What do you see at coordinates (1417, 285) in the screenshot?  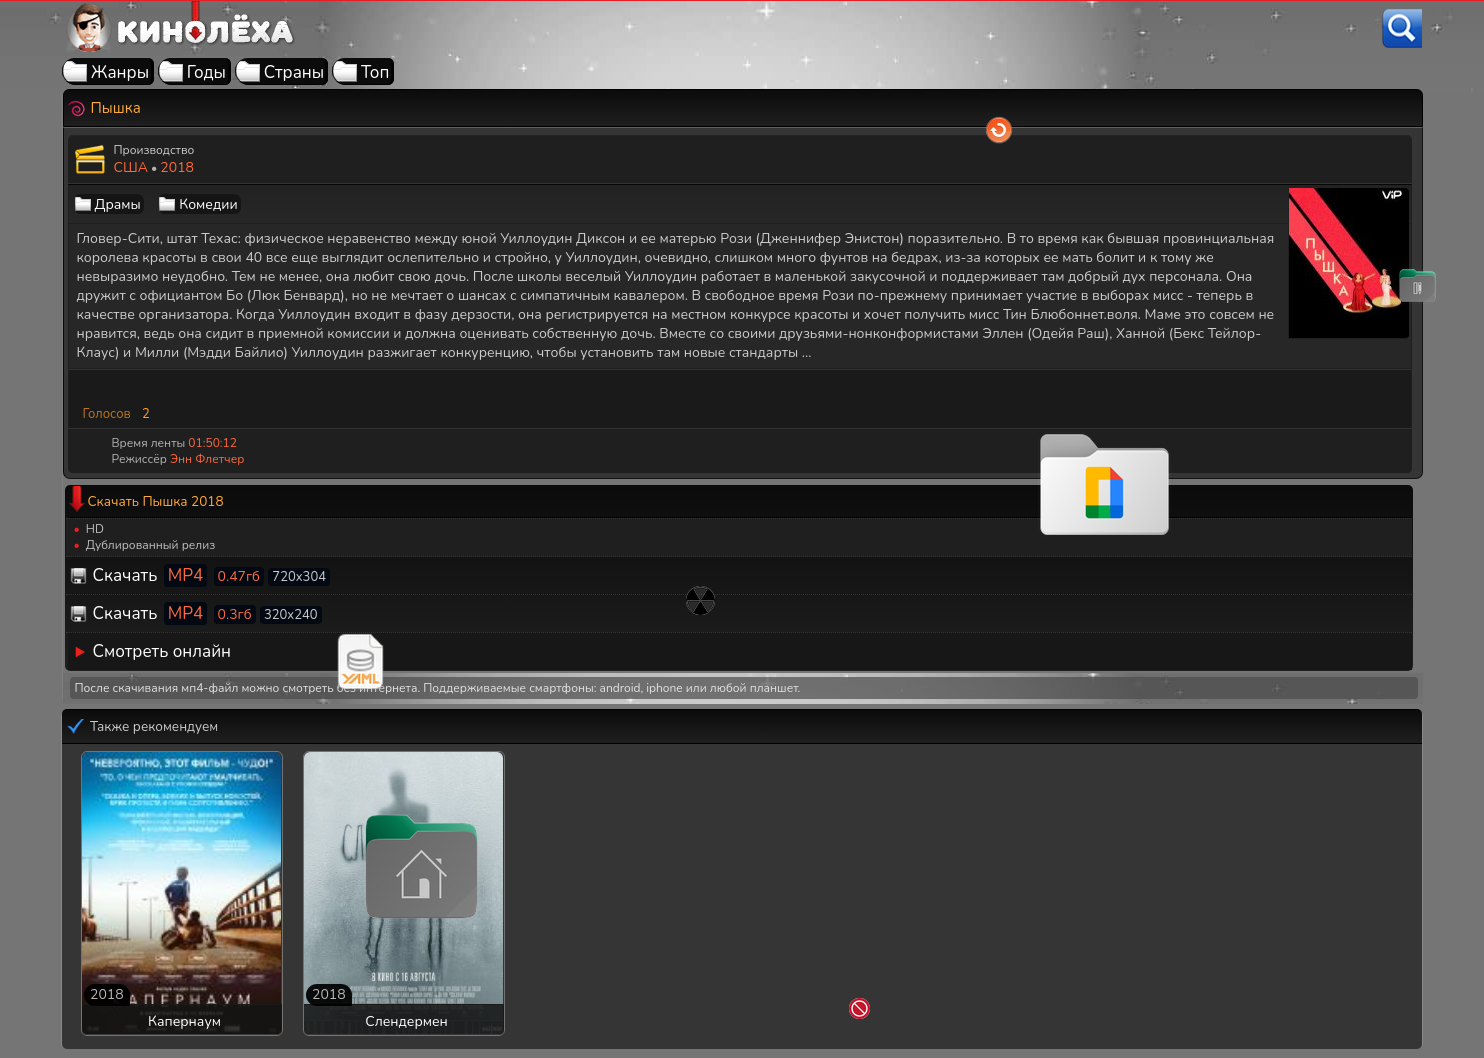 I see `access your templates folder` at bounding box center [1417, 285].